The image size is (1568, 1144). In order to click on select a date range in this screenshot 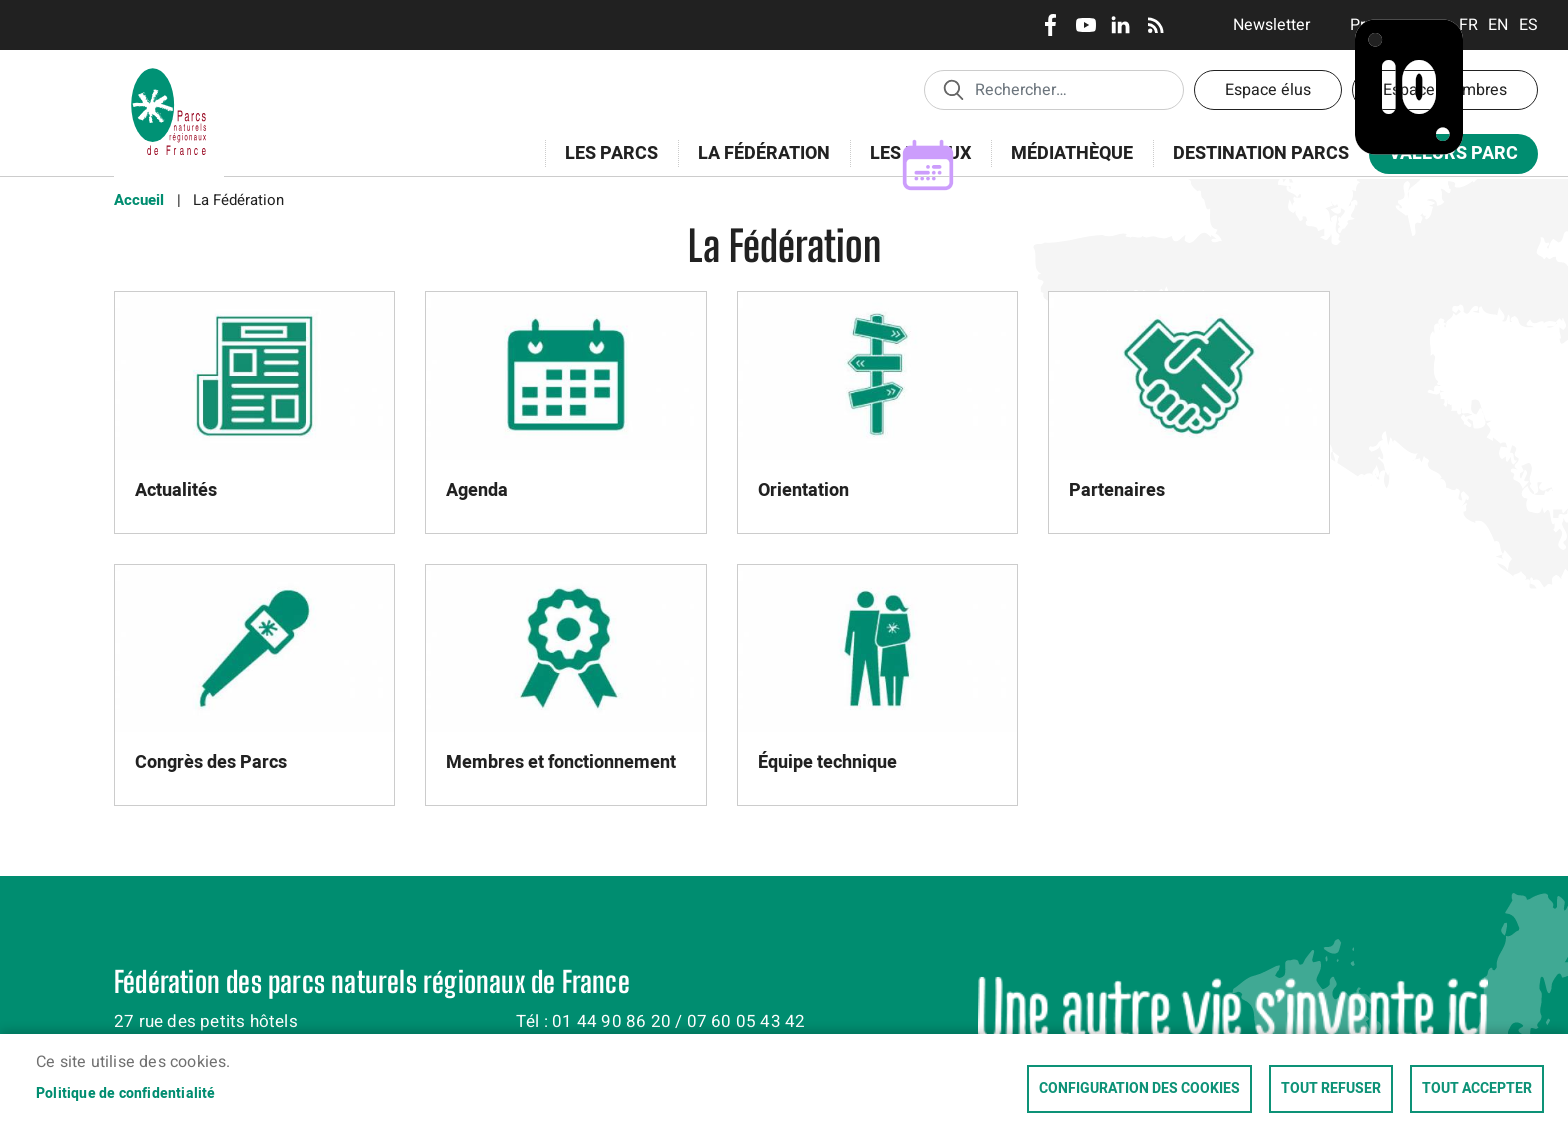, I will do `click(928, 165)`.